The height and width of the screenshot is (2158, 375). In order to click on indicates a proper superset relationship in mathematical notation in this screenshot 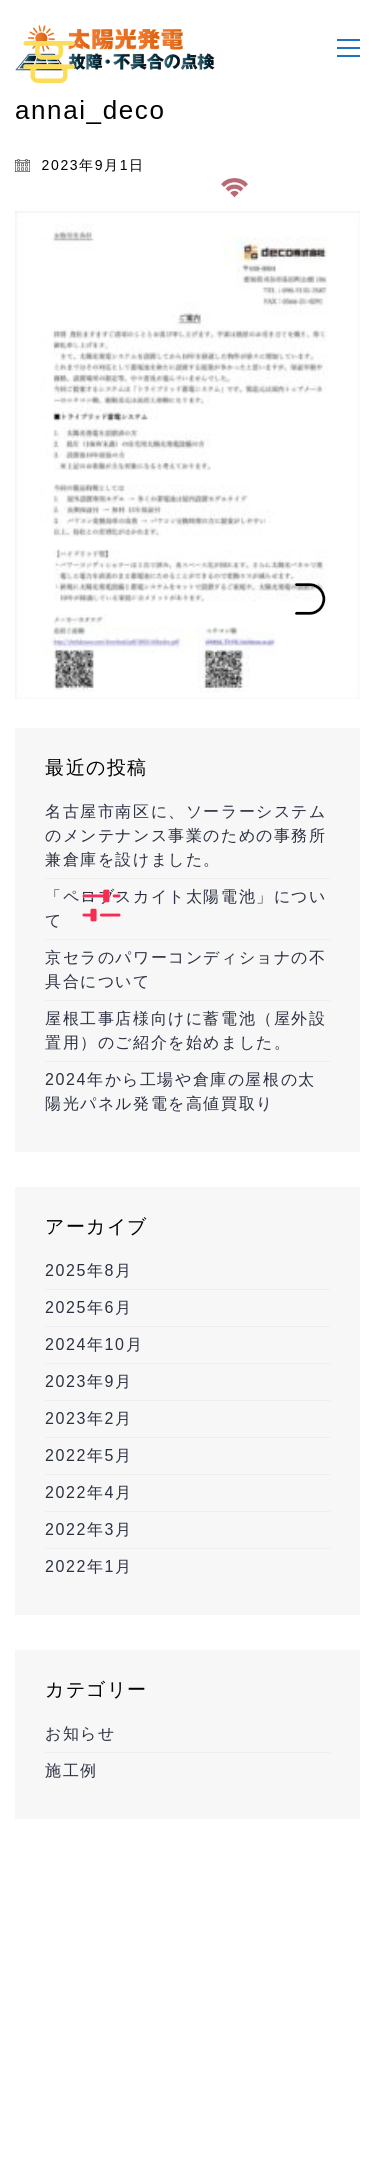, I will do `click(308, 599)`.